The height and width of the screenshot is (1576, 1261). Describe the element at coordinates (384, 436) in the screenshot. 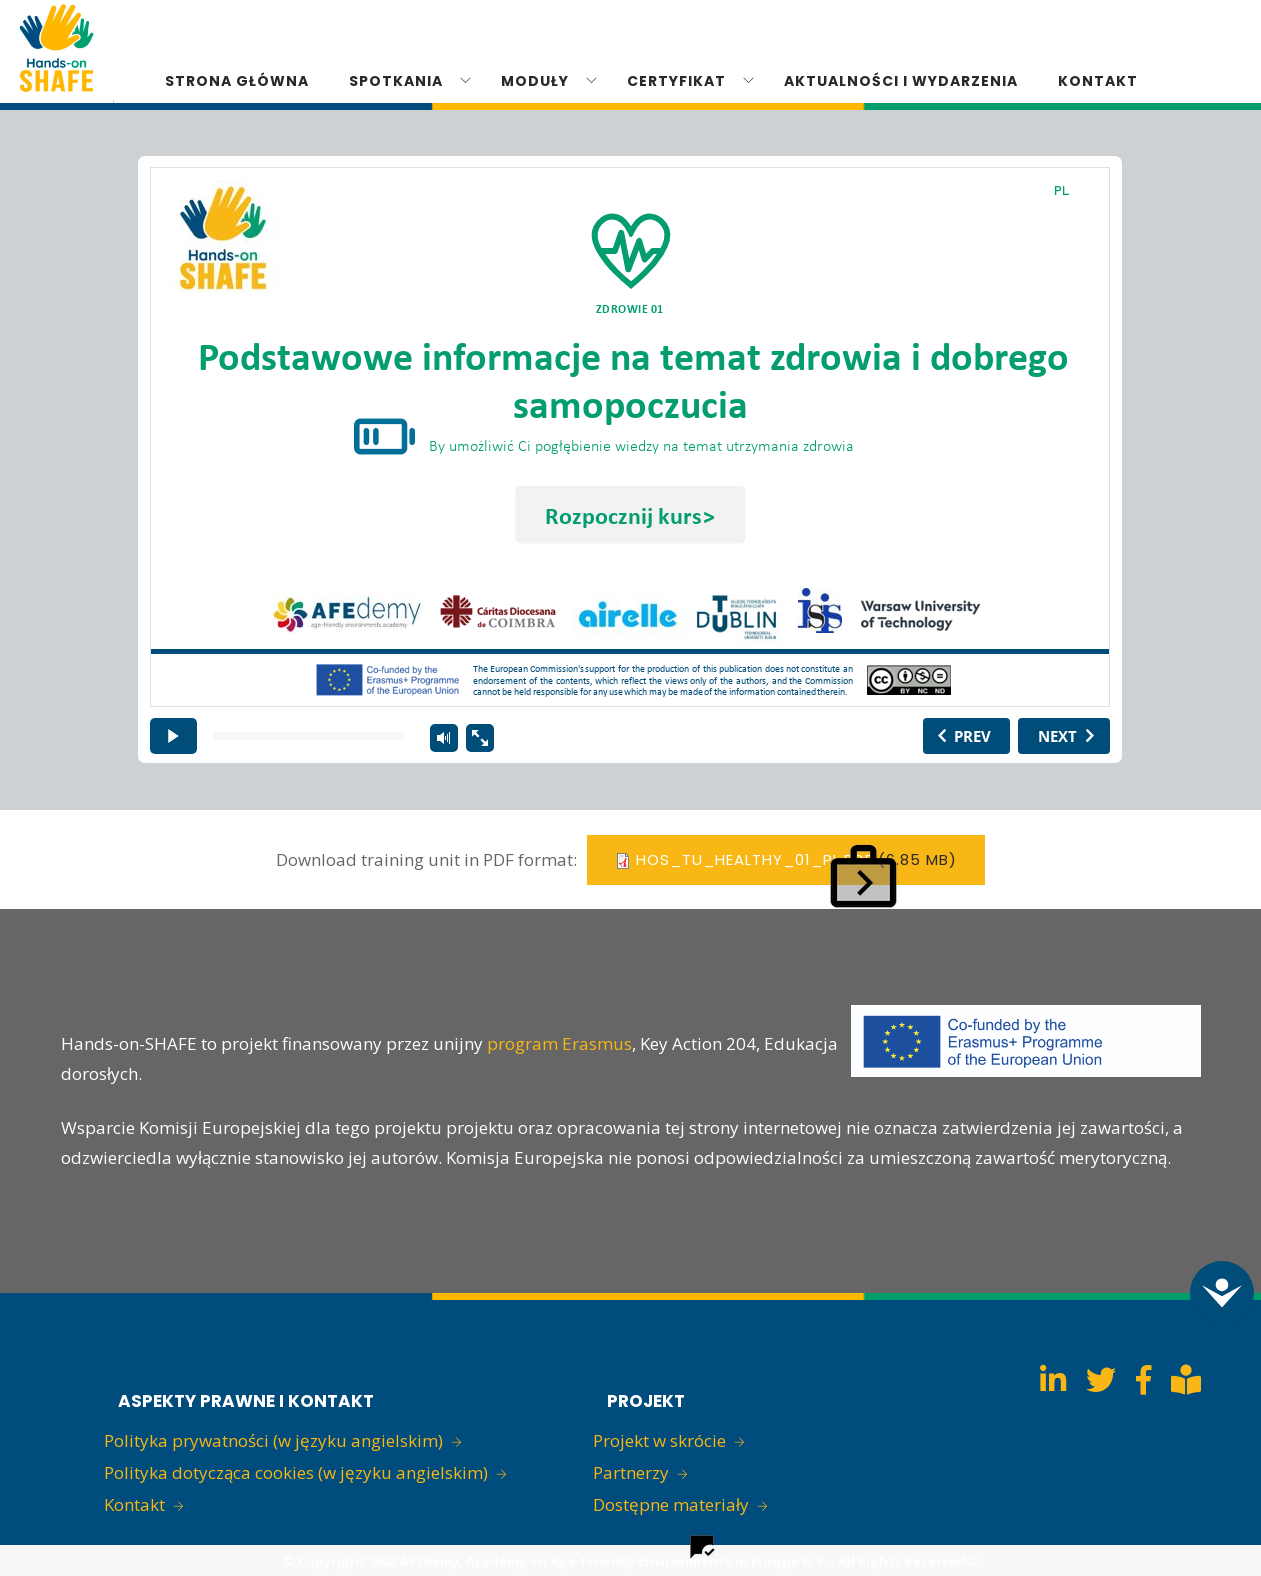

I see `indicates medium battery level` at that location.